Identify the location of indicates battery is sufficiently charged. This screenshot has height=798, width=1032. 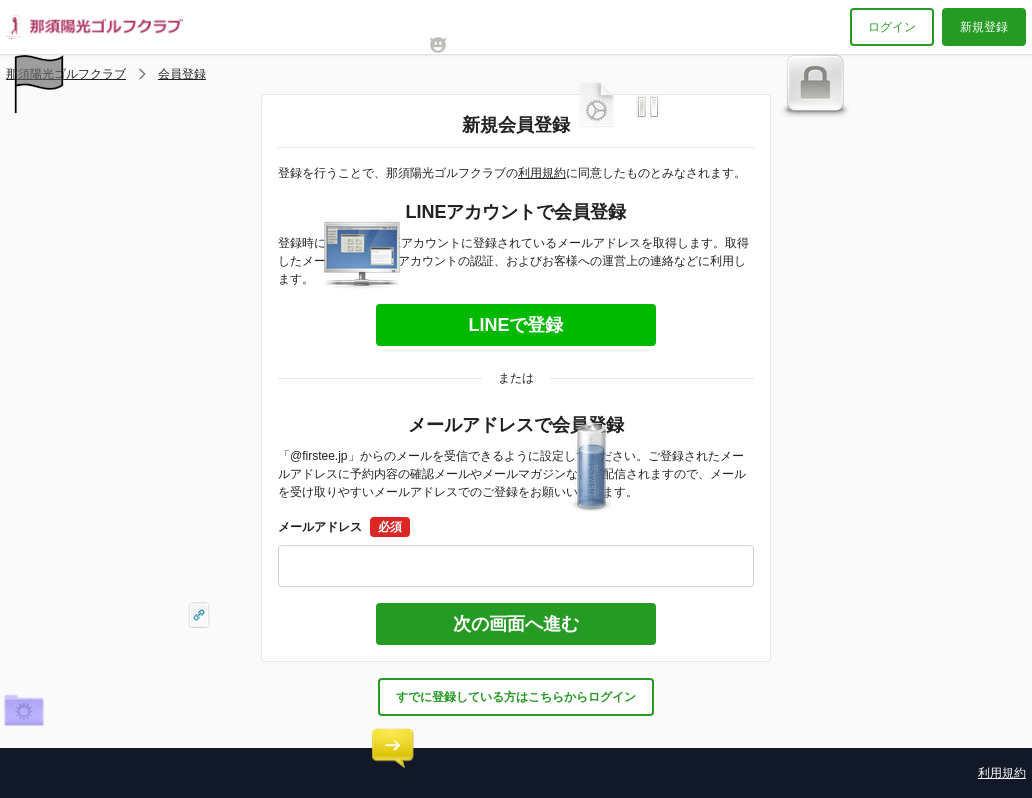
(591, 467).